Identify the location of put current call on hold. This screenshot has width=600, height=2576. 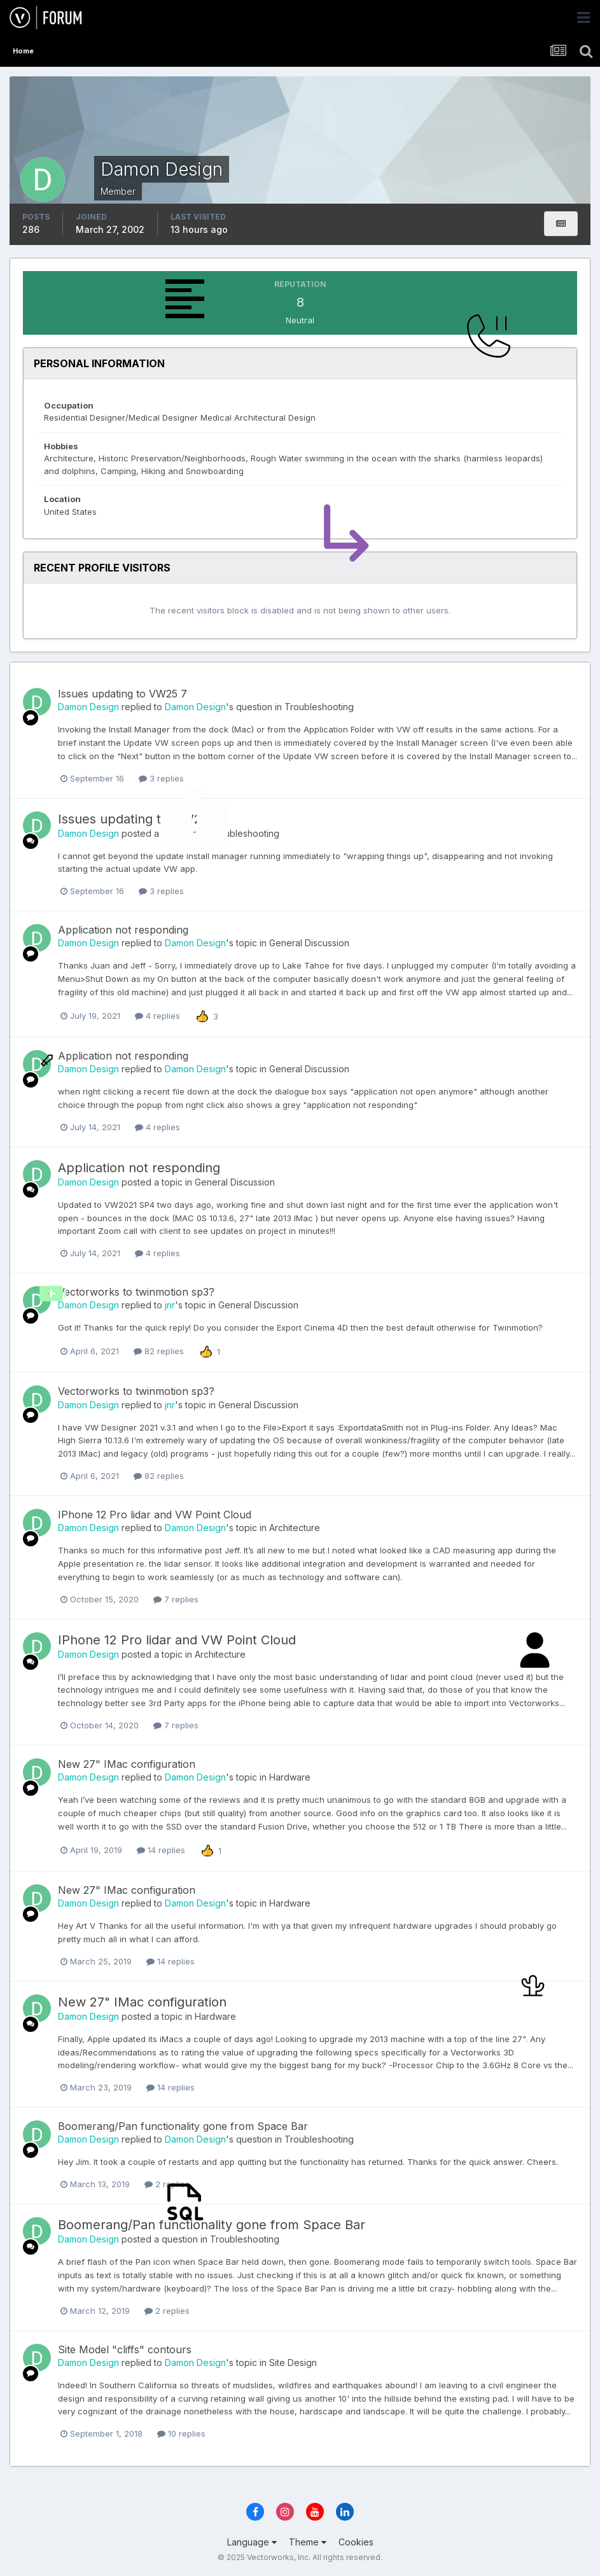
(489, 335).